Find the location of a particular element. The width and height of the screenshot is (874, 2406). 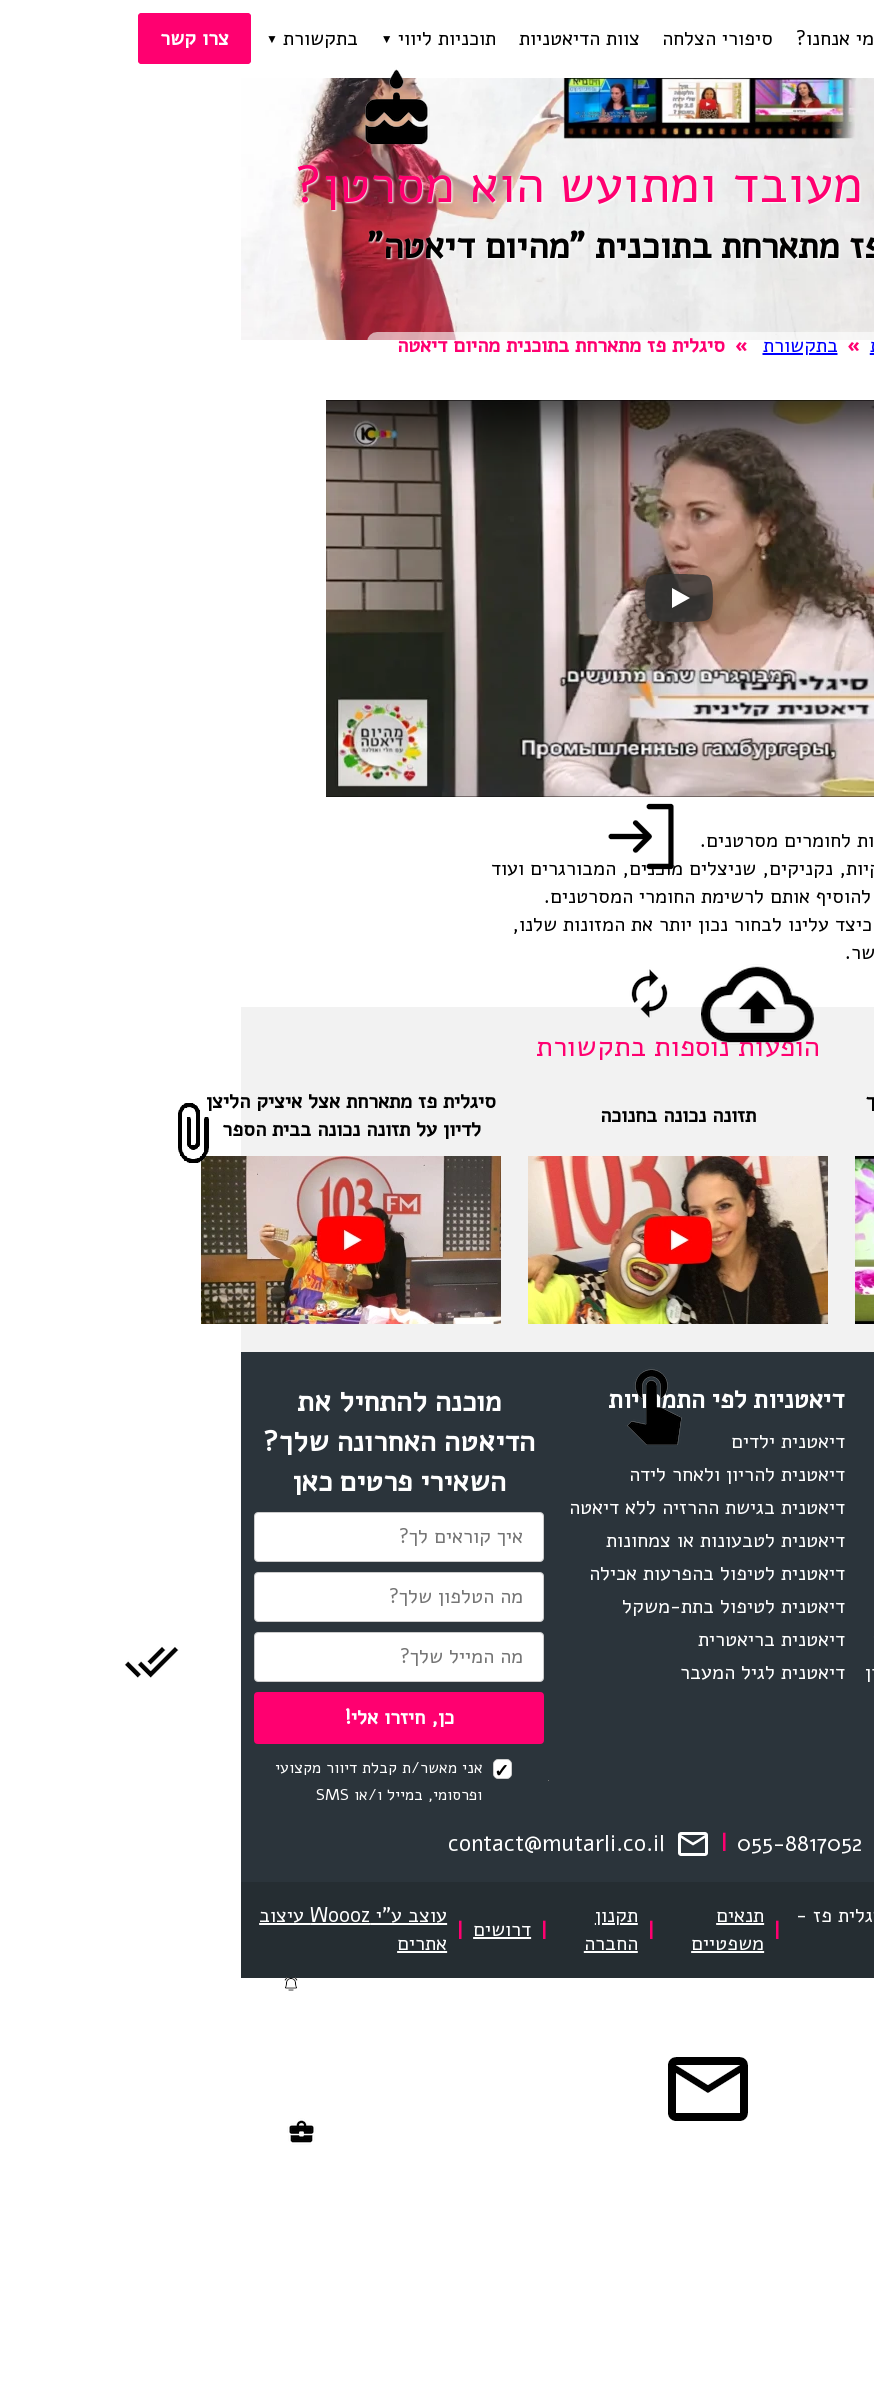

all items marked as complete is located at coordinates (151, 1661).